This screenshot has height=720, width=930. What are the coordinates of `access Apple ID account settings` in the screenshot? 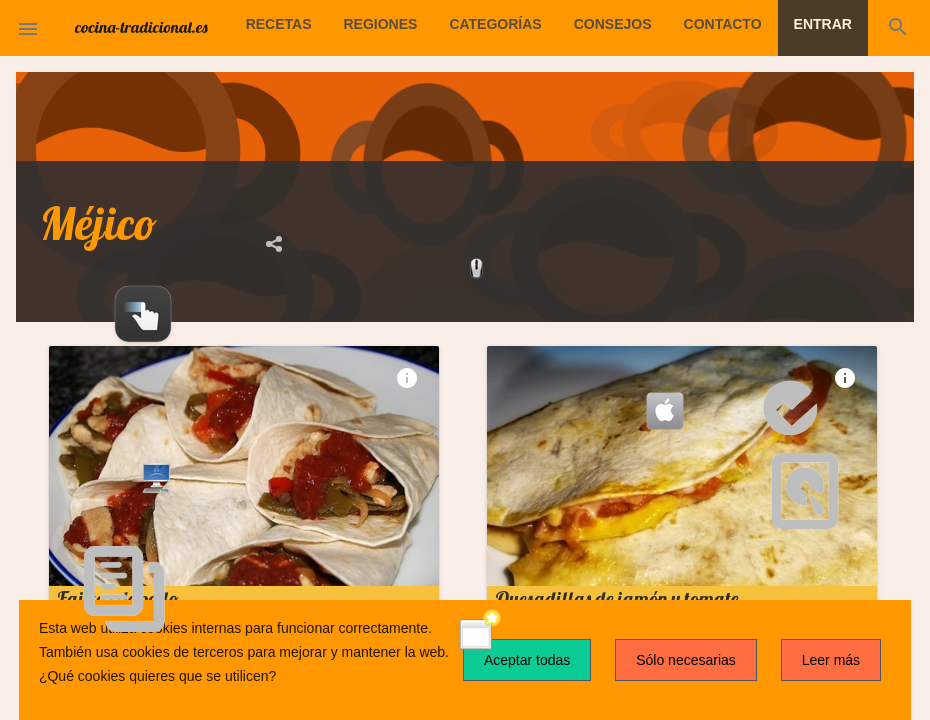 It's located at (665, 411).